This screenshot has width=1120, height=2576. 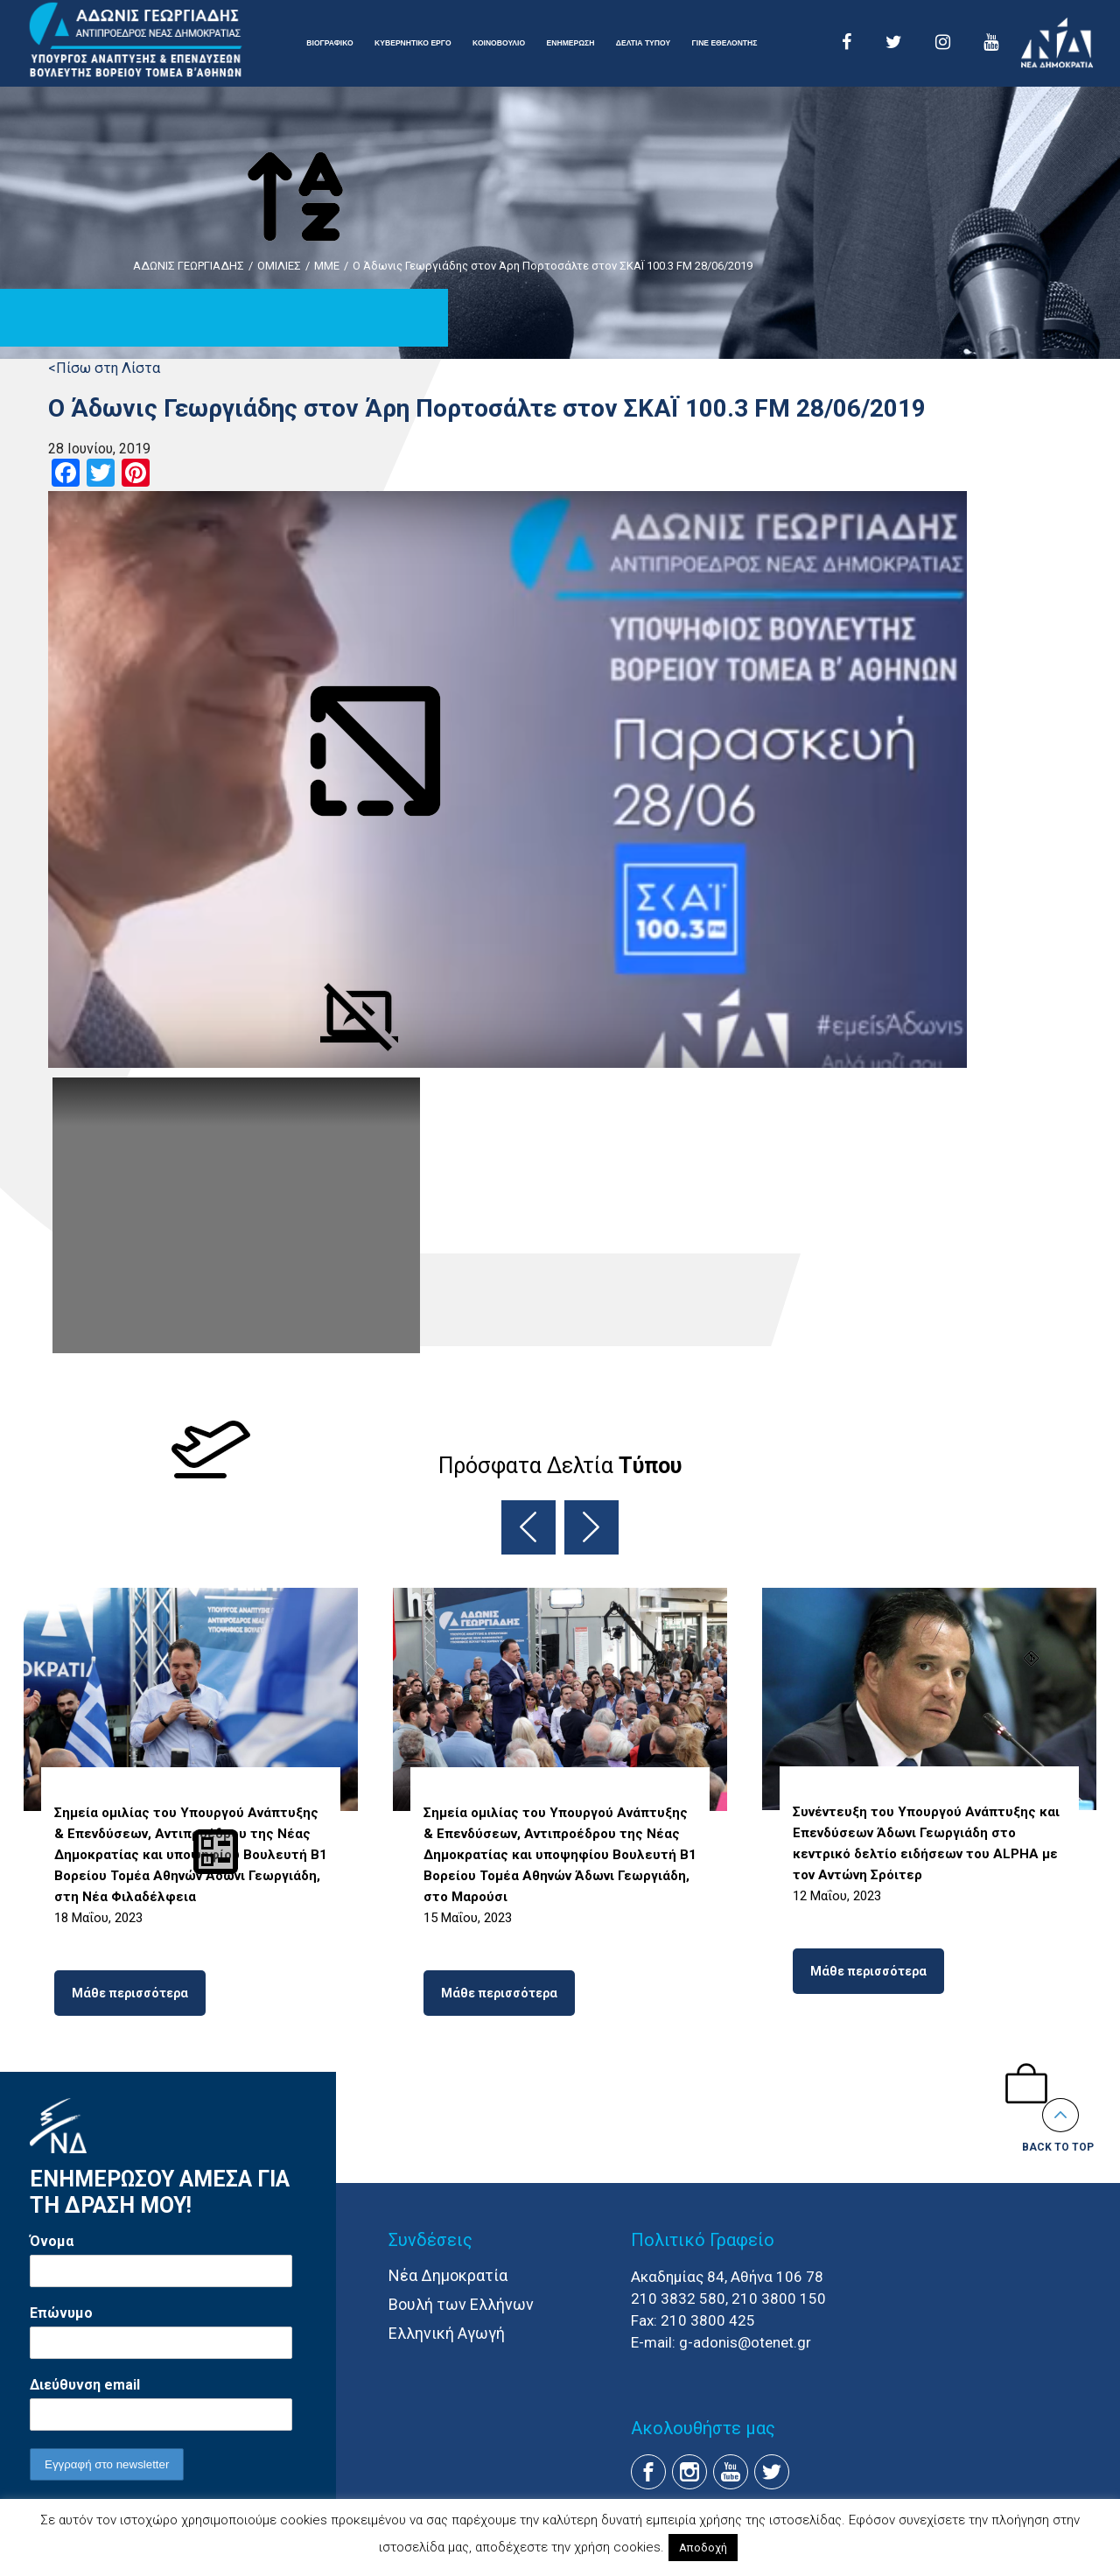 What do you see at coordinates (295, 196) in the screenshot?
I see `sort items alphabetically in ascending order (A to Z)` at bounding box center [295, 196].